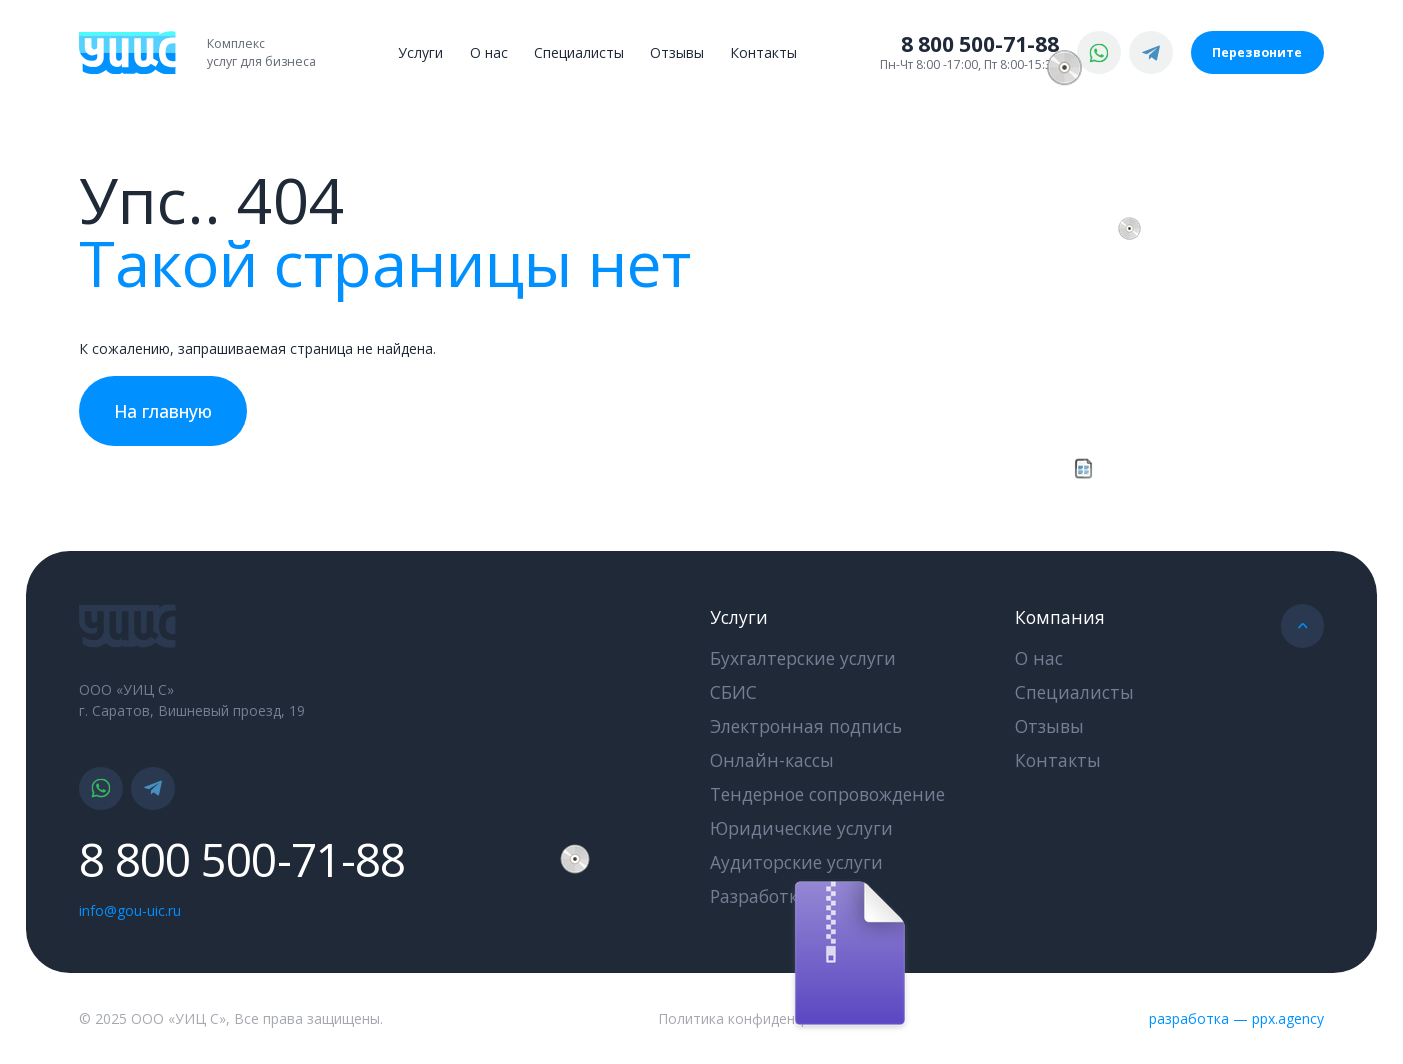 This screenshot has width=1403, height=1064. Describe the element at coordinates (1083, 468) in the screenshot. I see `open an opendocument master document file` at that location.